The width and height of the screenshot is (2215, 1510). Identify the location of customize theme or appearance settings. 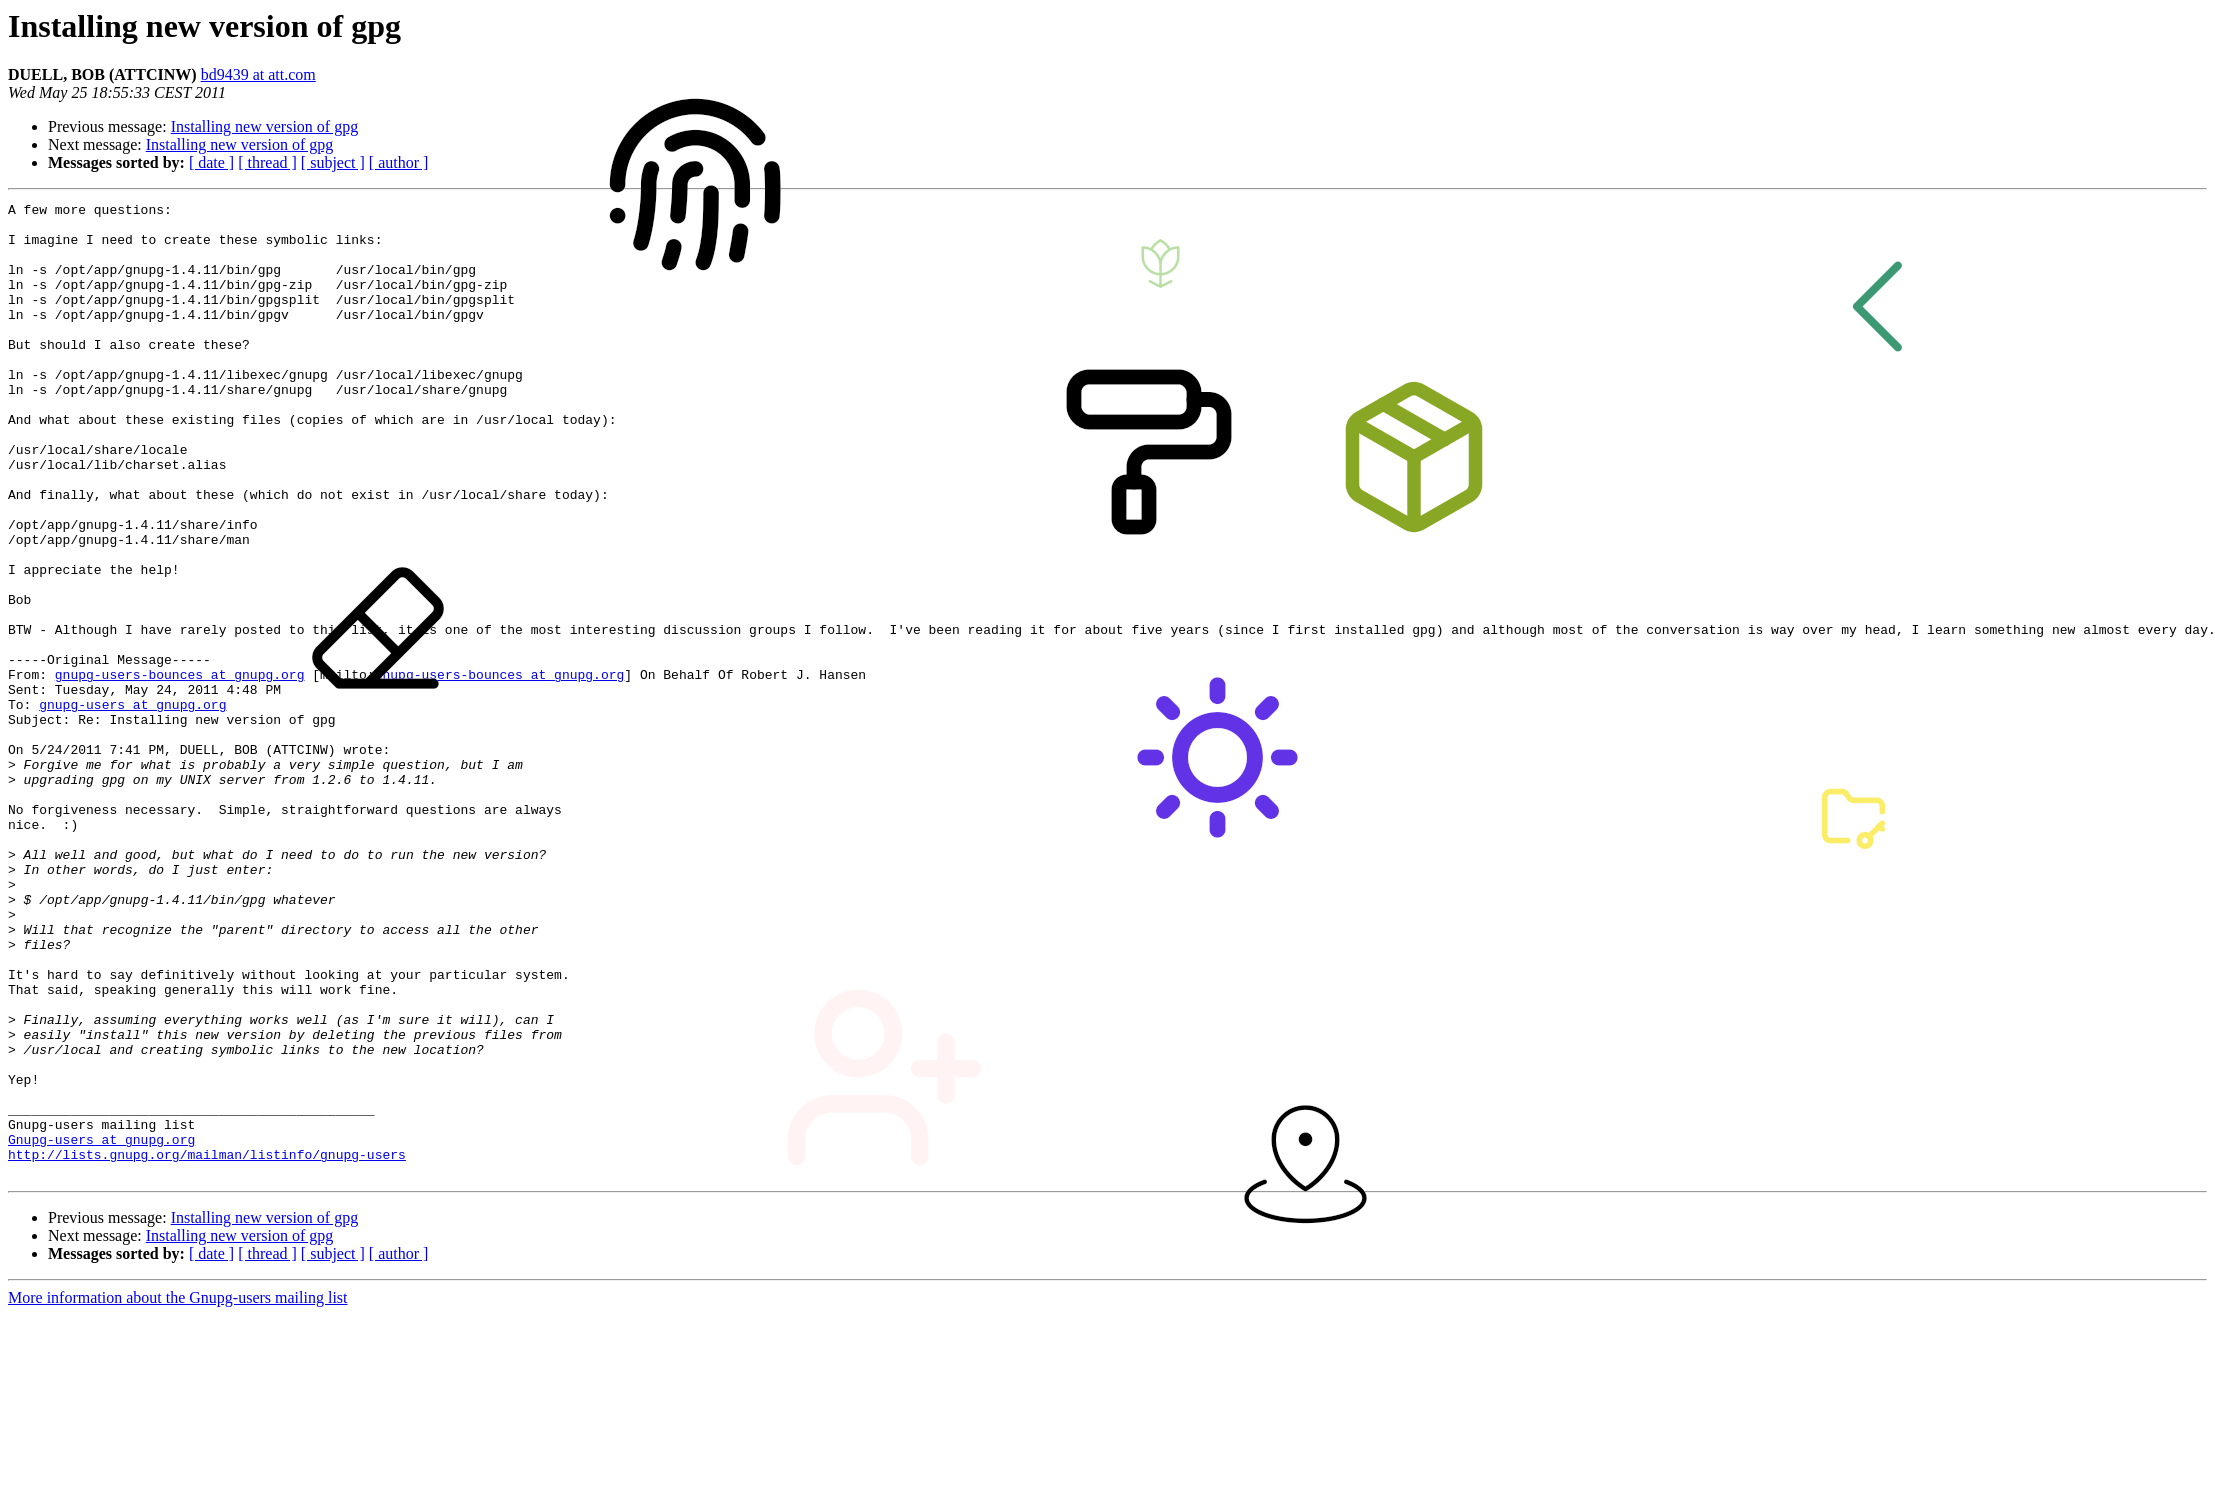
(1149, 452).